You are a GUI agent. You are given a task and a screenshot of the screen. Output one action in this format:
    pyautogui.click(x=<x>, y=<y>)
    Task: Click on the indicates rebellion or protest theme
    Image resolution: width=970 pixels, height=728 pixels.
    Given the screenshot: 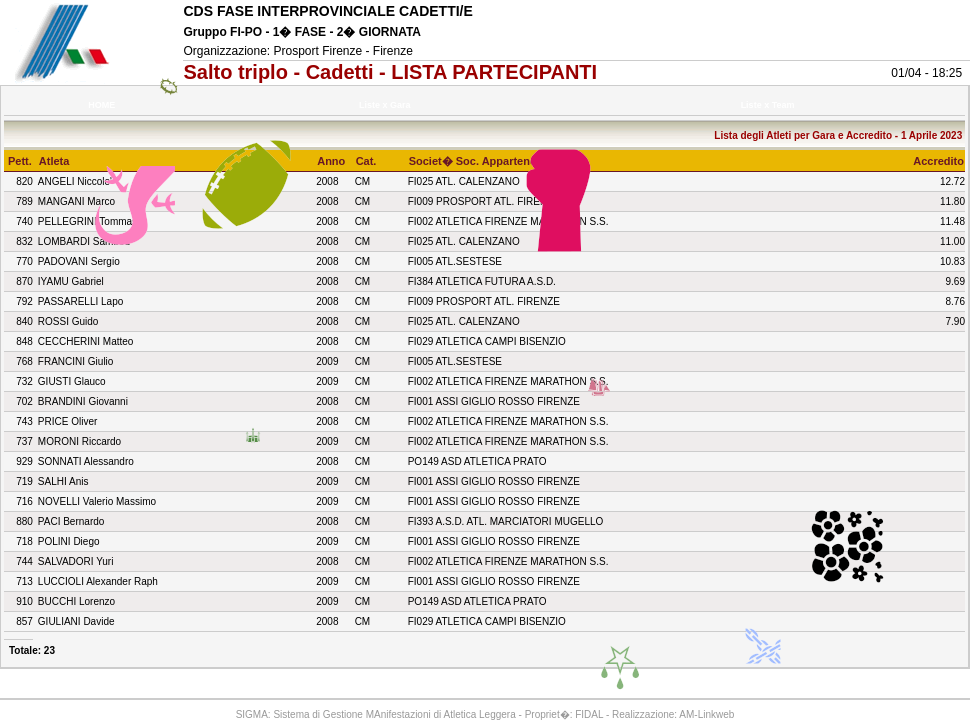 What is the action you would take?
    pyautogui.click(x=558, y=200)
    